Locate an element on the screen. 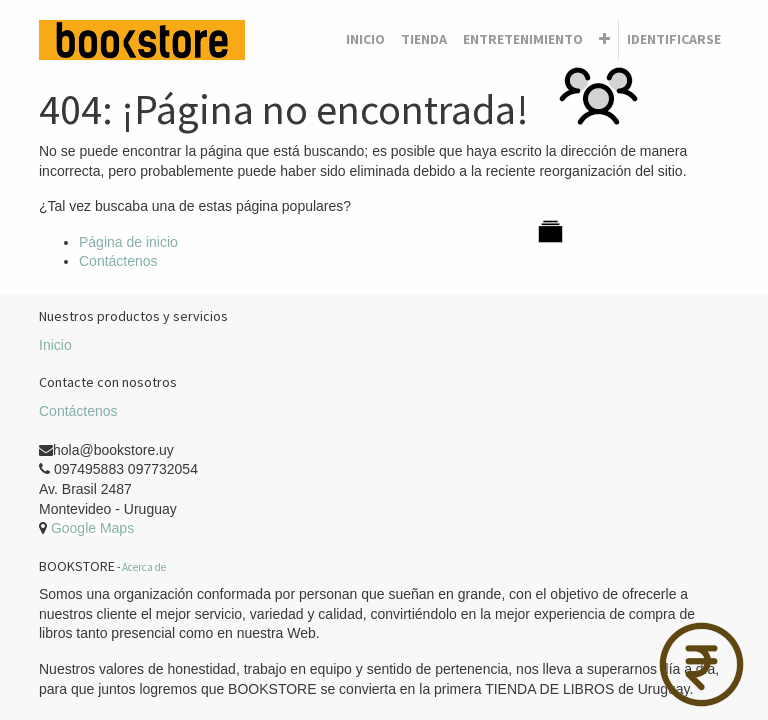 The image size is (768, 720). view price or amount in indian rupees is located at coordinates (701, 664).